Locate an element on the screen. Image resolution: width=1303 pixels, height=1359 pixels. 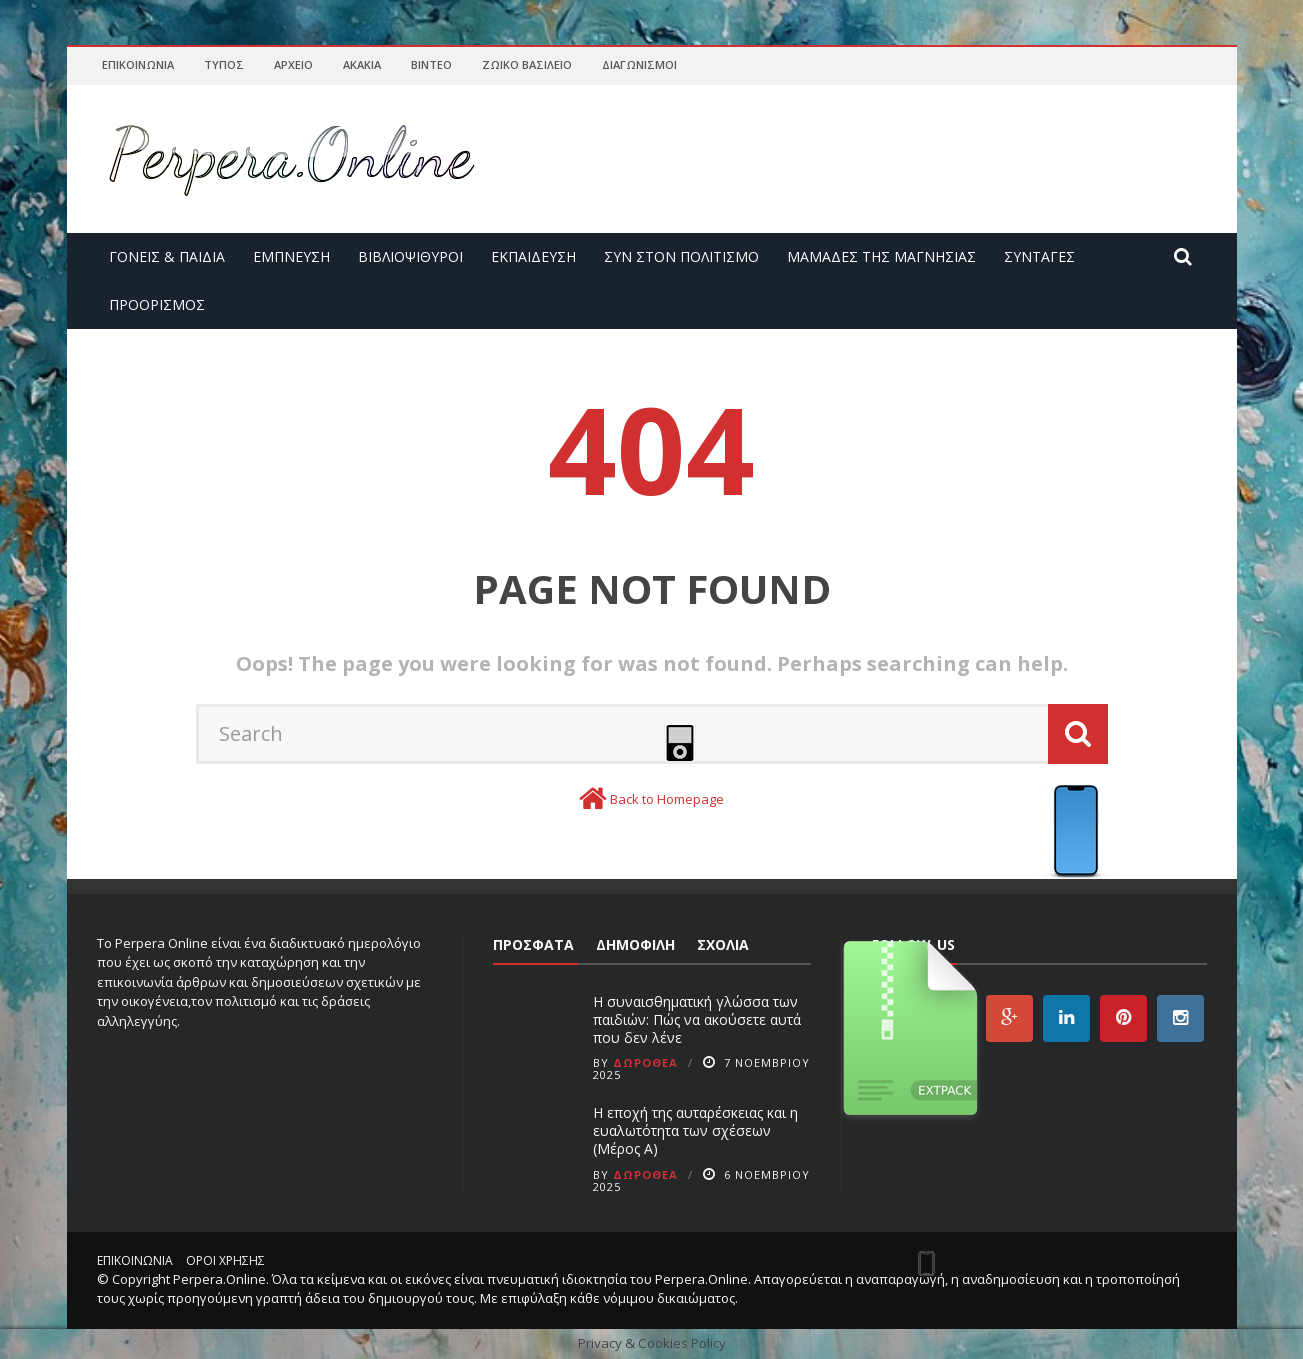
iPhone 13 device icon is located at coordinates (1076, 832).